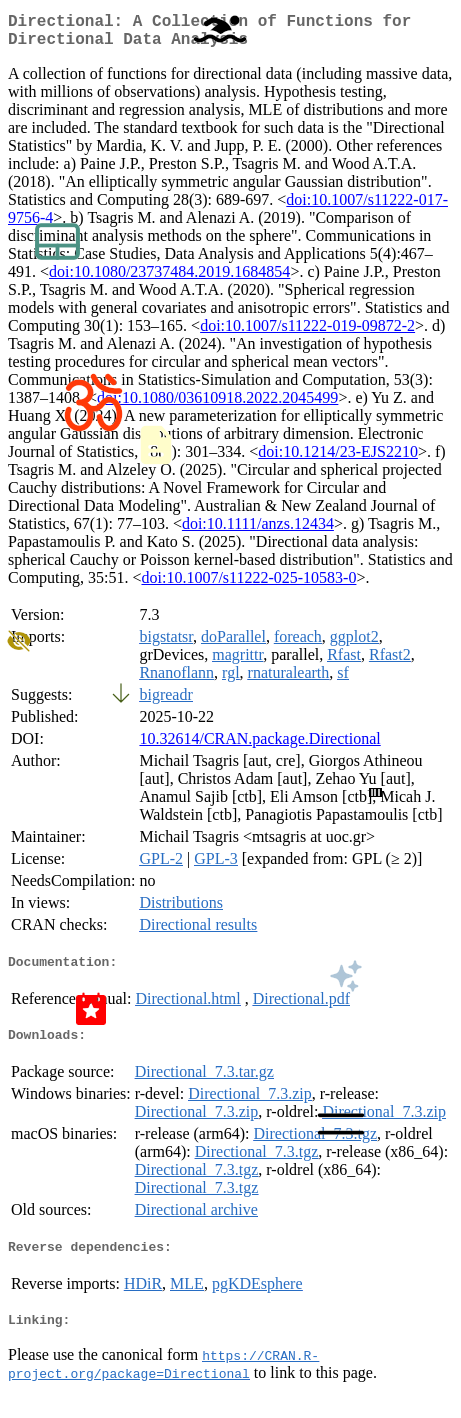 Image resolution: width=461 pixels, height=1418 pixels. Describe the element at coordinates (375, 793) in the screenshot. I see `switch to column view layout` at that location.